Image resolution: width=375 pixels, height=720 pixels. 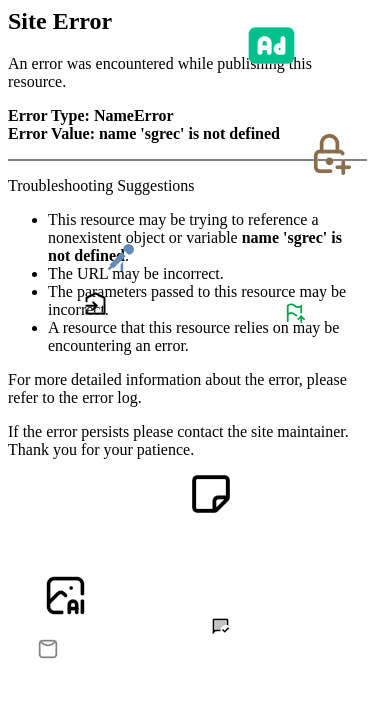 I want to click on access artist or musician profile, so click(x=120, y=257).